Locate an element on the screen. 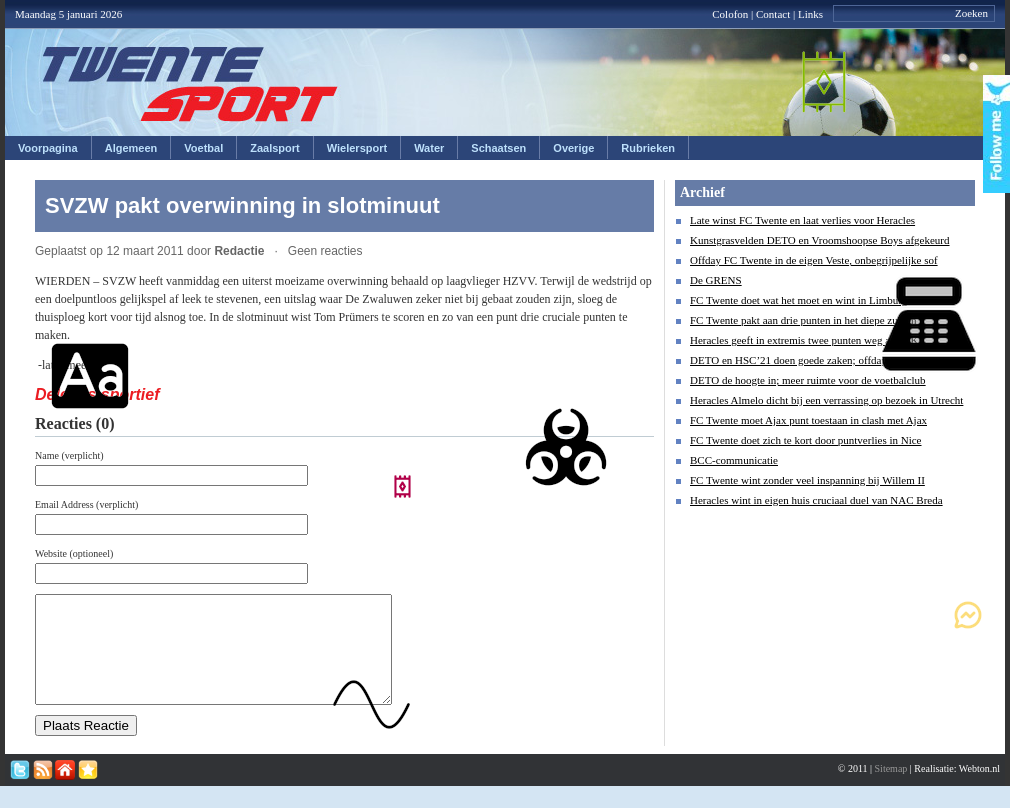 This screenshot has height=808, width=1010. open Facebook Messenger app is located at coordinates (968, 615).